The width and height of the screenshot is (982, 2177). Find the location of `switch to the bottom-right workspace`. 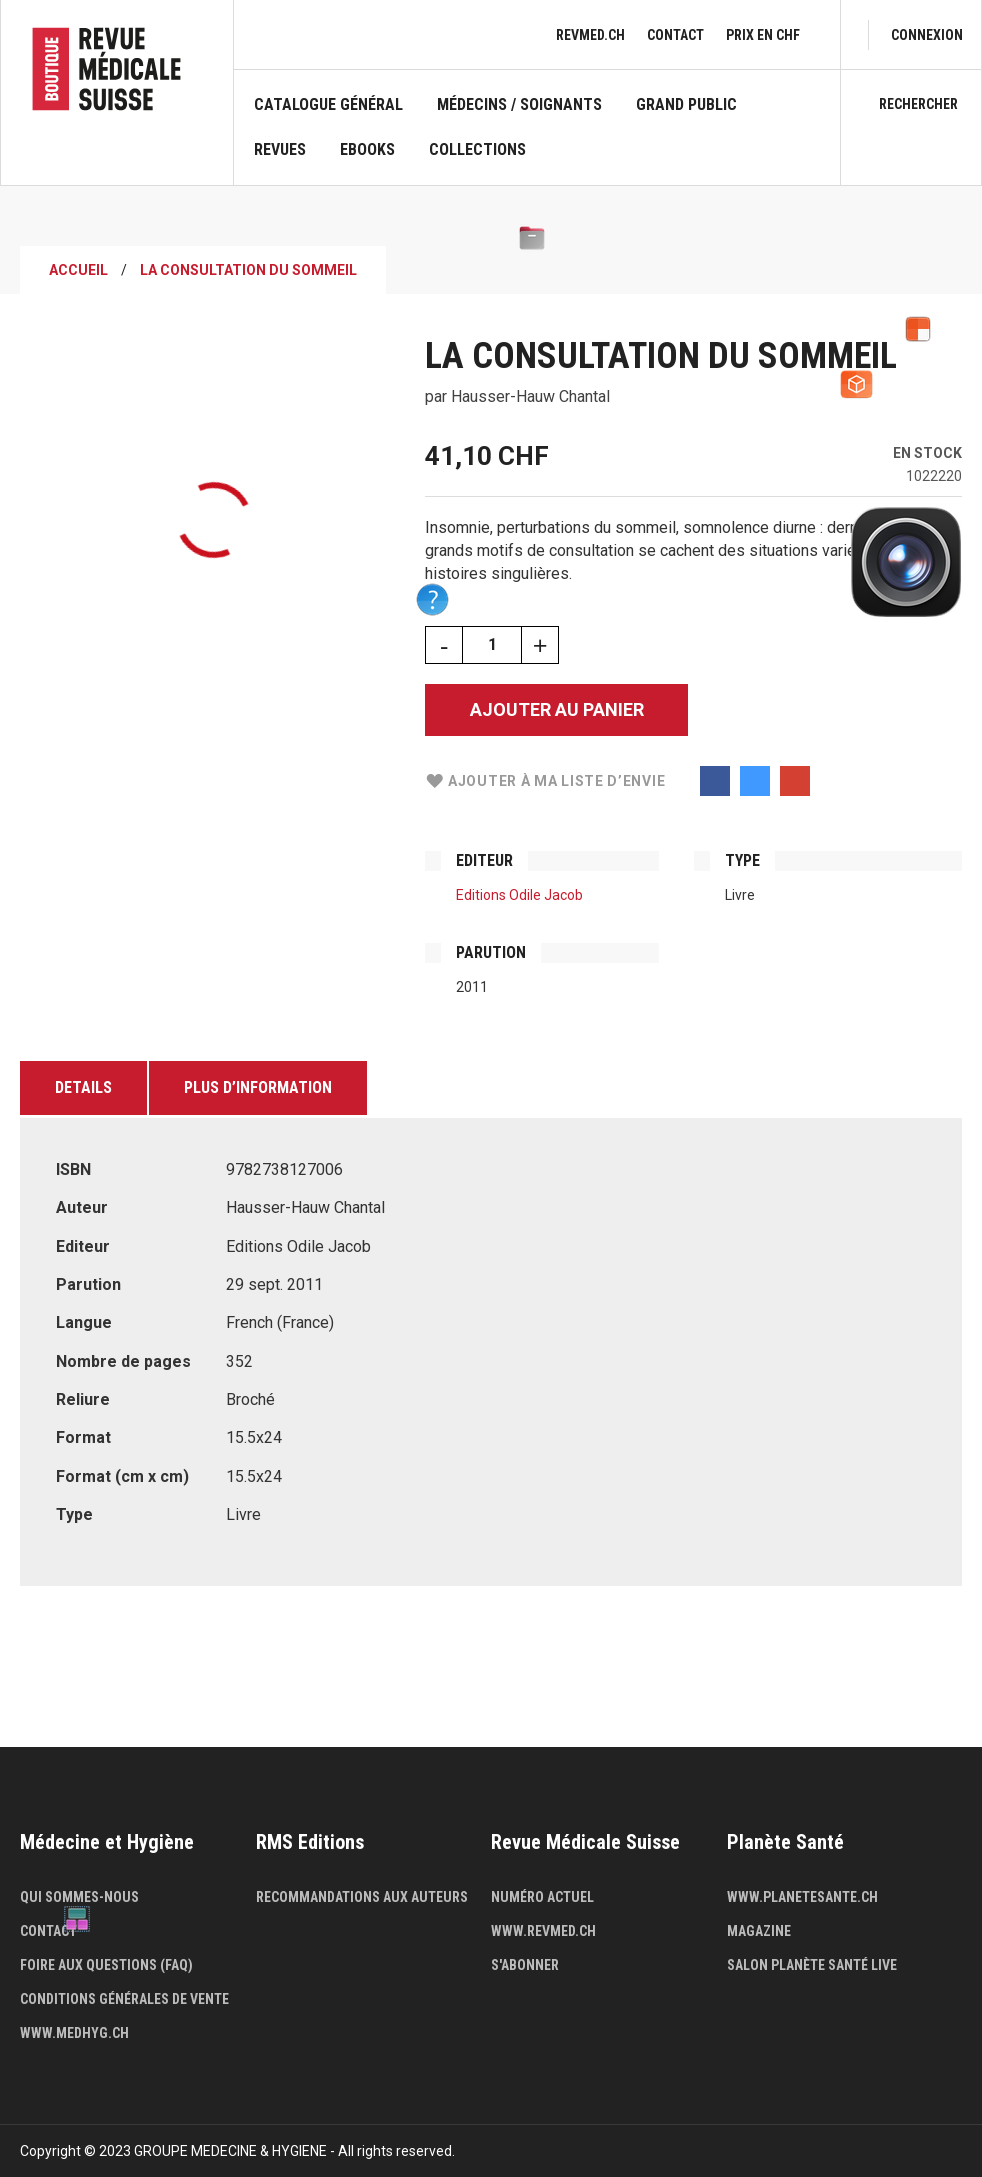

switch to the bottom-right workspace is located at coordinates (918, 329).